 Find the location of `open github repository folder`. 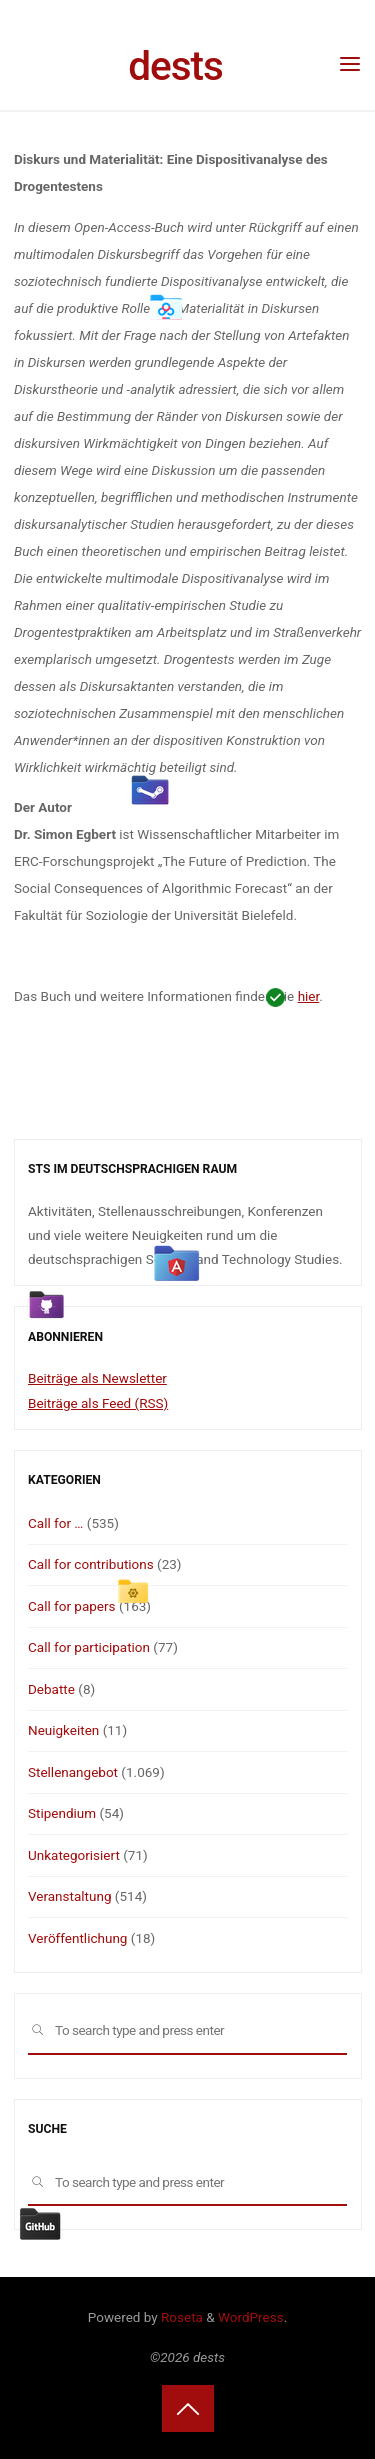

open github repository folder is located at coordinates (46, 1305).